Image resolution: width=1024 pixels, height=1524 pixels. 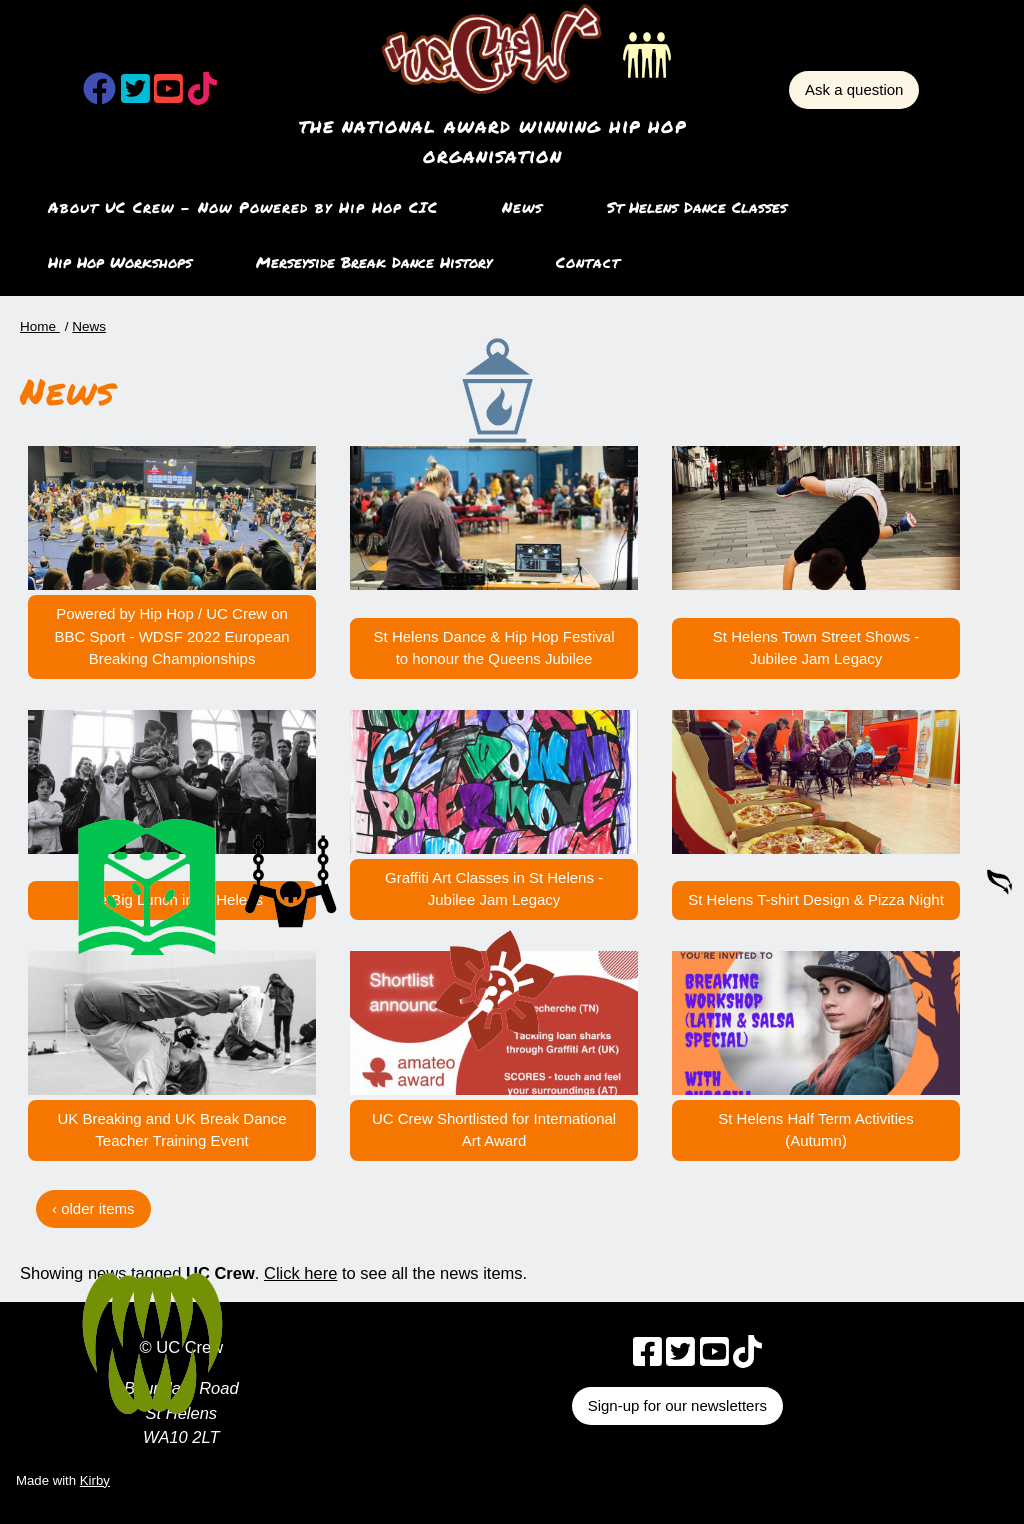 What do you see at coordinates (647, 55) in the screenshot?
I see `view your friends list` at bounding box center [647, 55].